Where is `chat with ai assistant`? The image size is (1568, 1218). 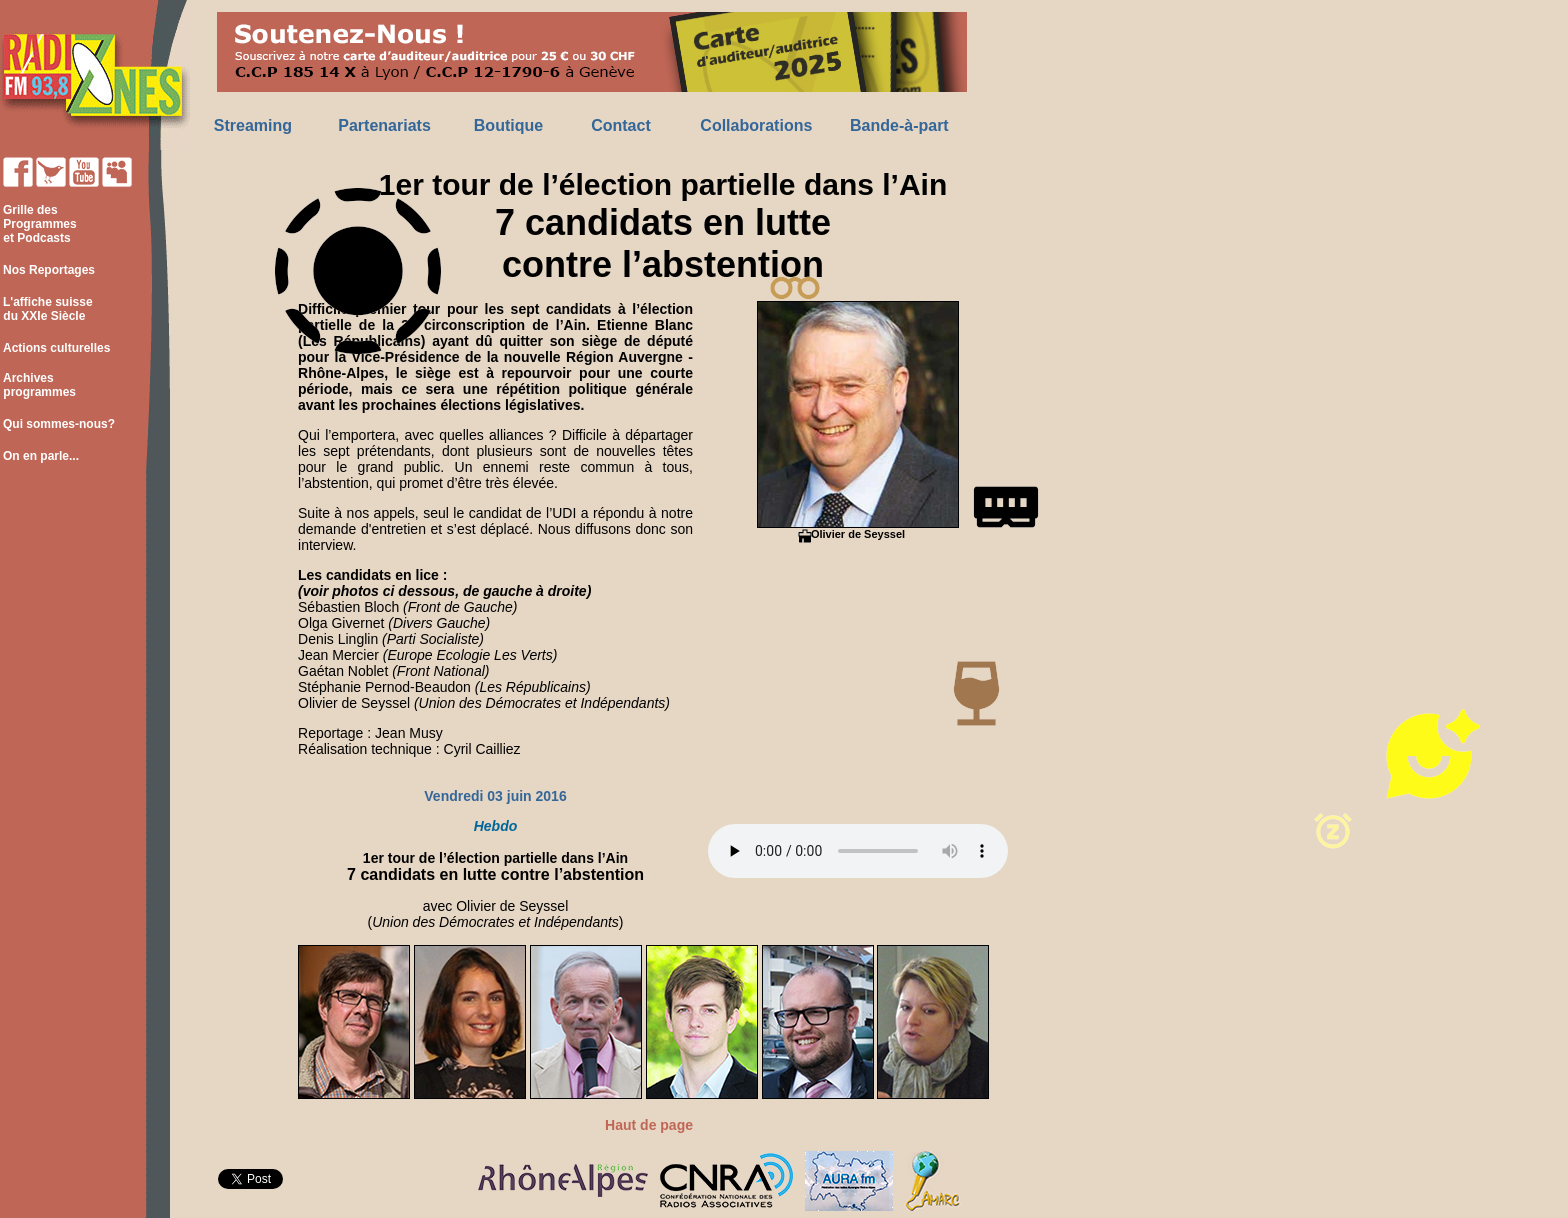 chat with ai assistant is located at coordinates (1429, 756).